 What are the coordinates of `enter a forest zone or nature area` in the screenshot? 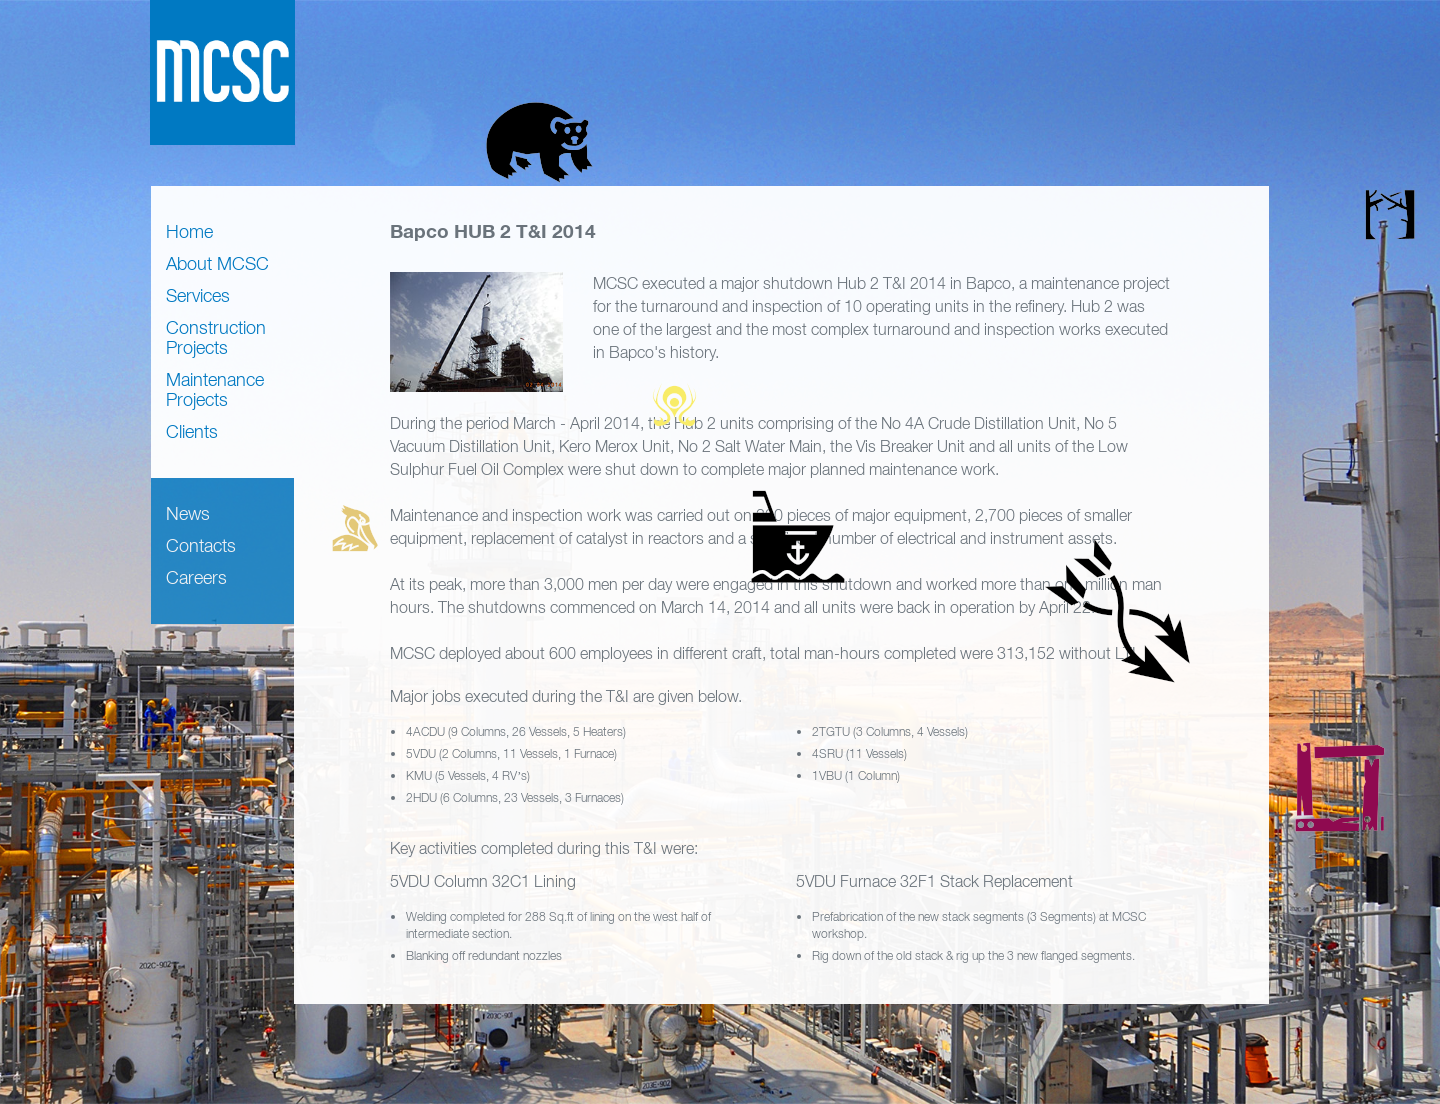 It's located at (1390, 215).